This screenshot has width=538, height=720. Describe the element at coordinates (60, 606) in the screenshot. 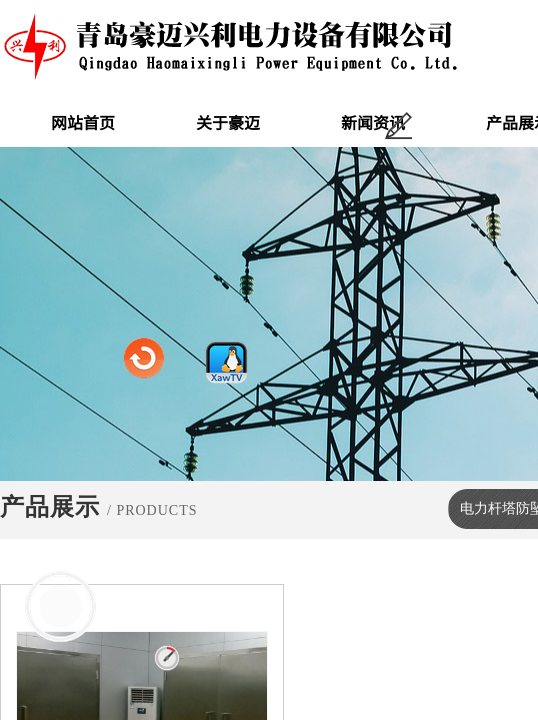

I see `indicates a paused or inactive download/upload process` at that location.